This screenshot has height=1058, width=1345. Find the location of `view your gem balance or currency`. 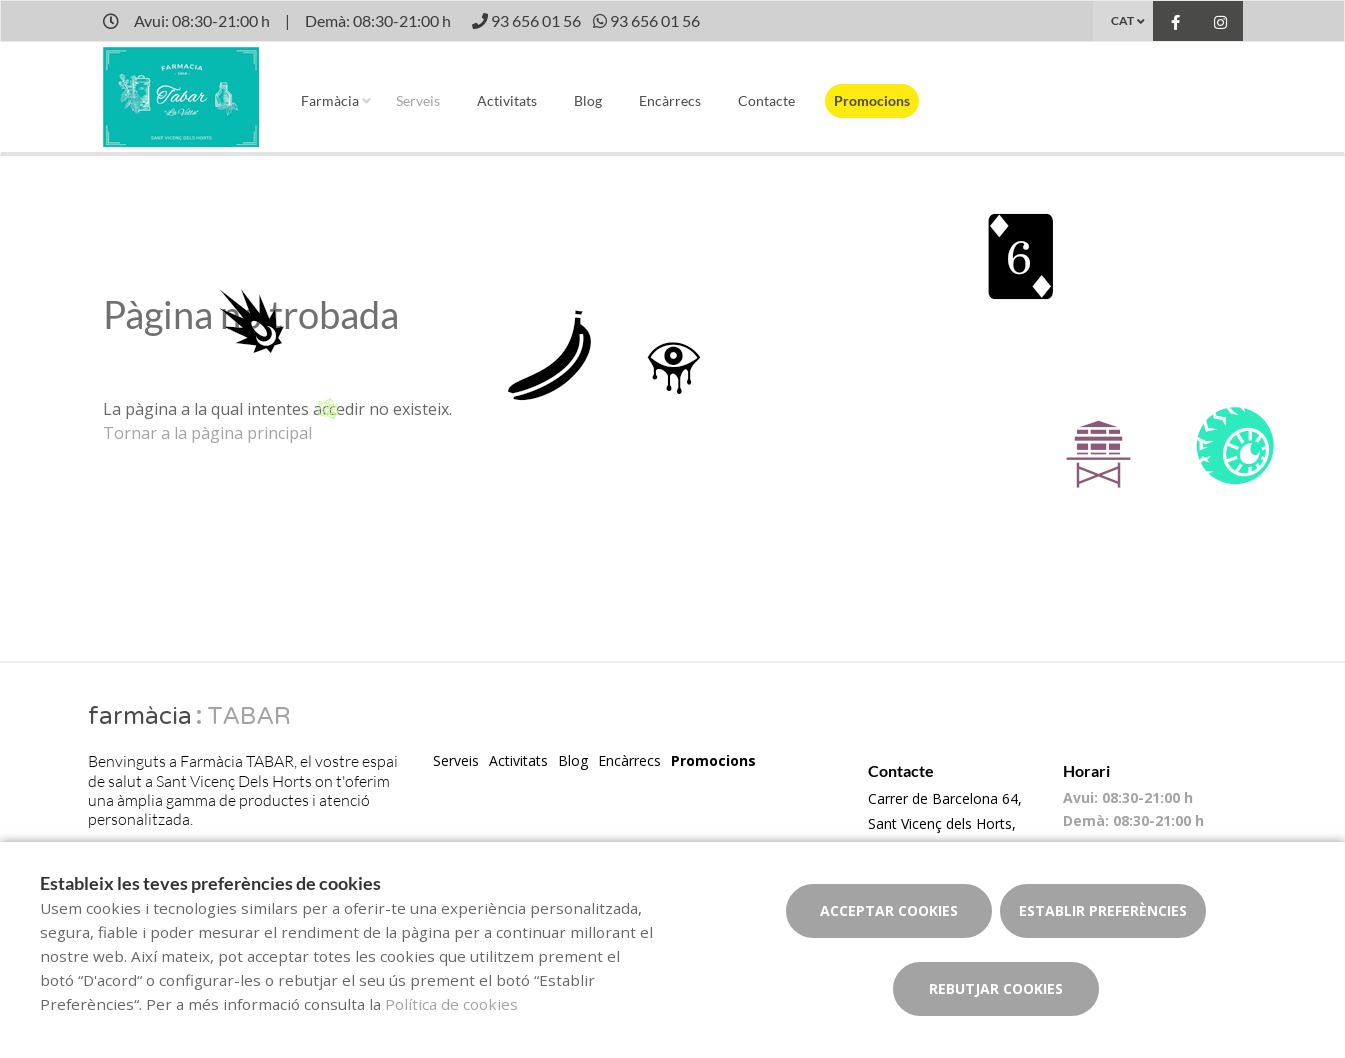

view your gem balance or currency is located at coordinates (328, 408).